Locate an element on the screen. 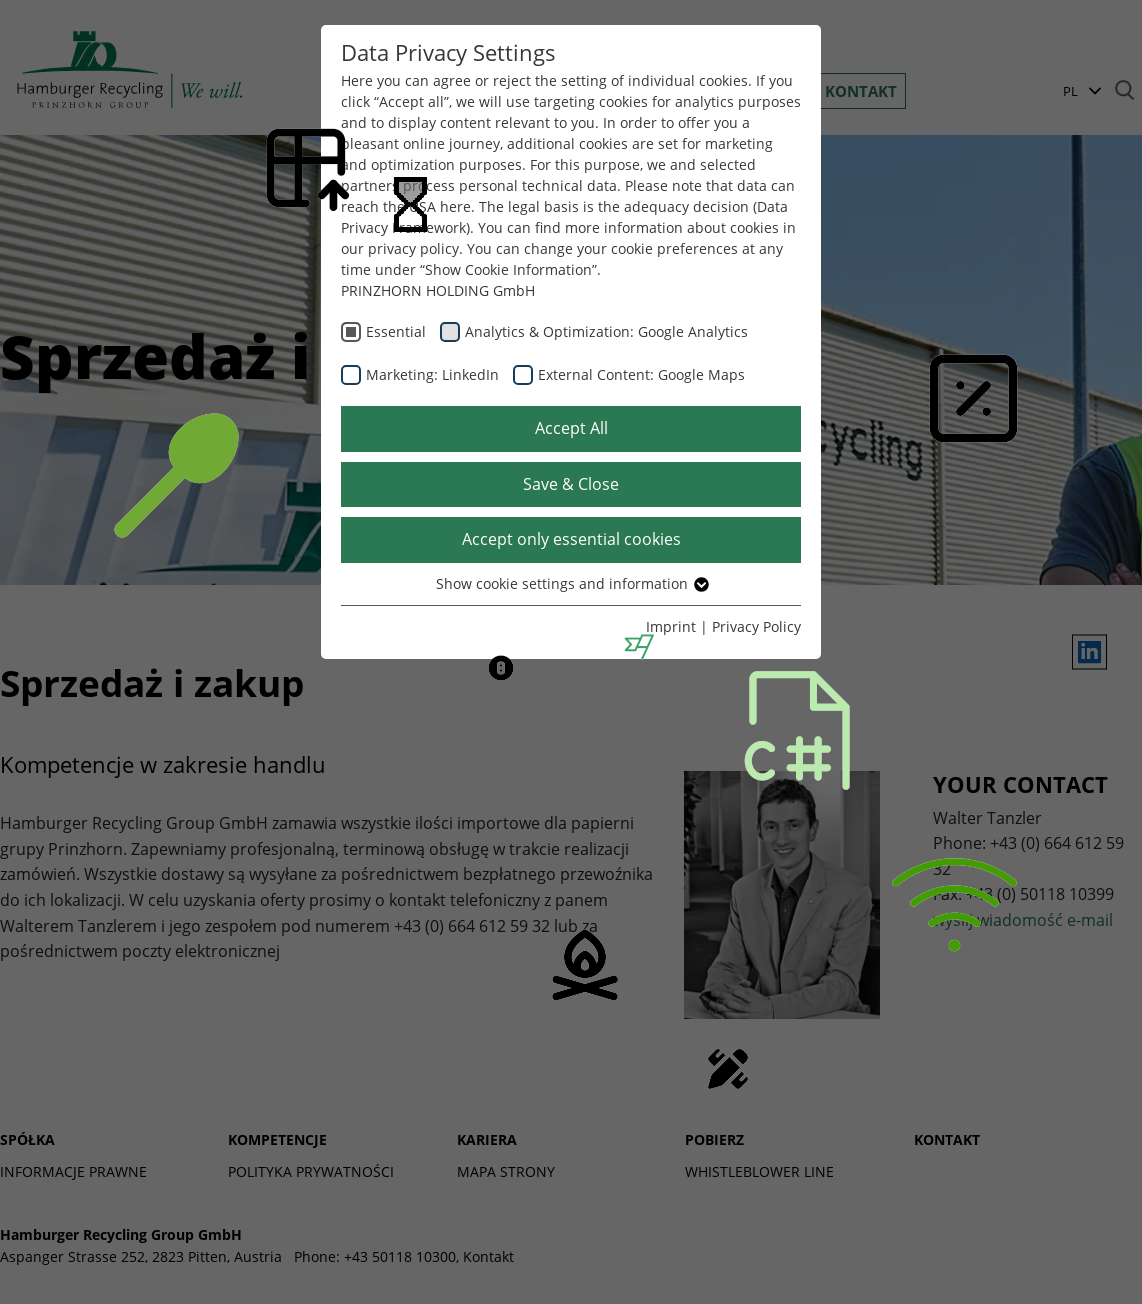  indicates step 8 in a multi-step process is located at coordinates (501, 668).